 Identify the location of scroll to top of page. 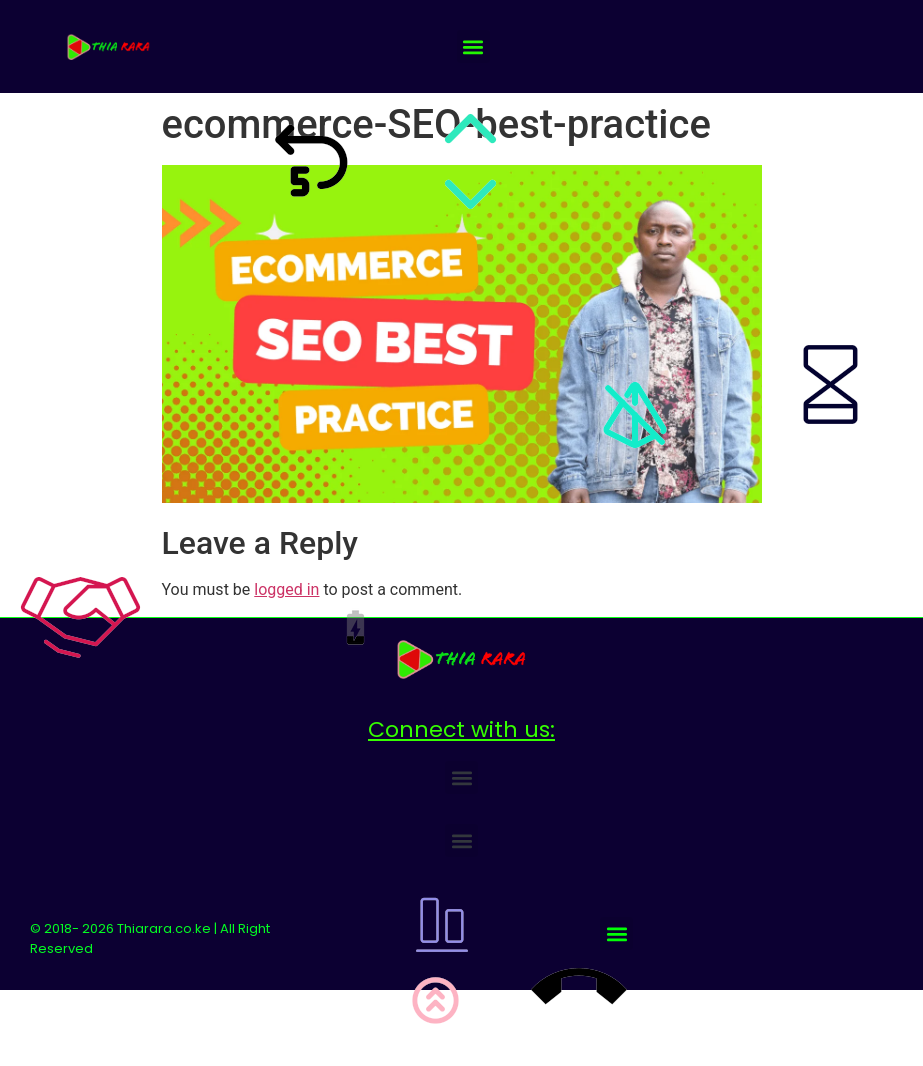
(435, 1000).